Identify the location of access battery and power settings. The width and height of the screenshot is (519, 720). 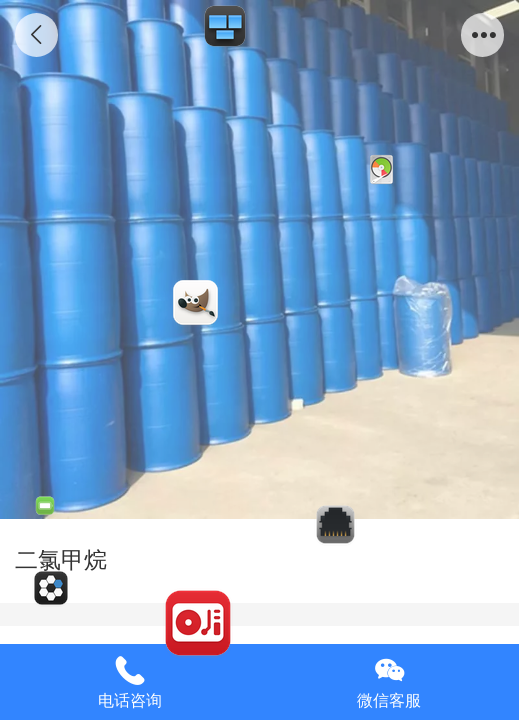
(45, 506).